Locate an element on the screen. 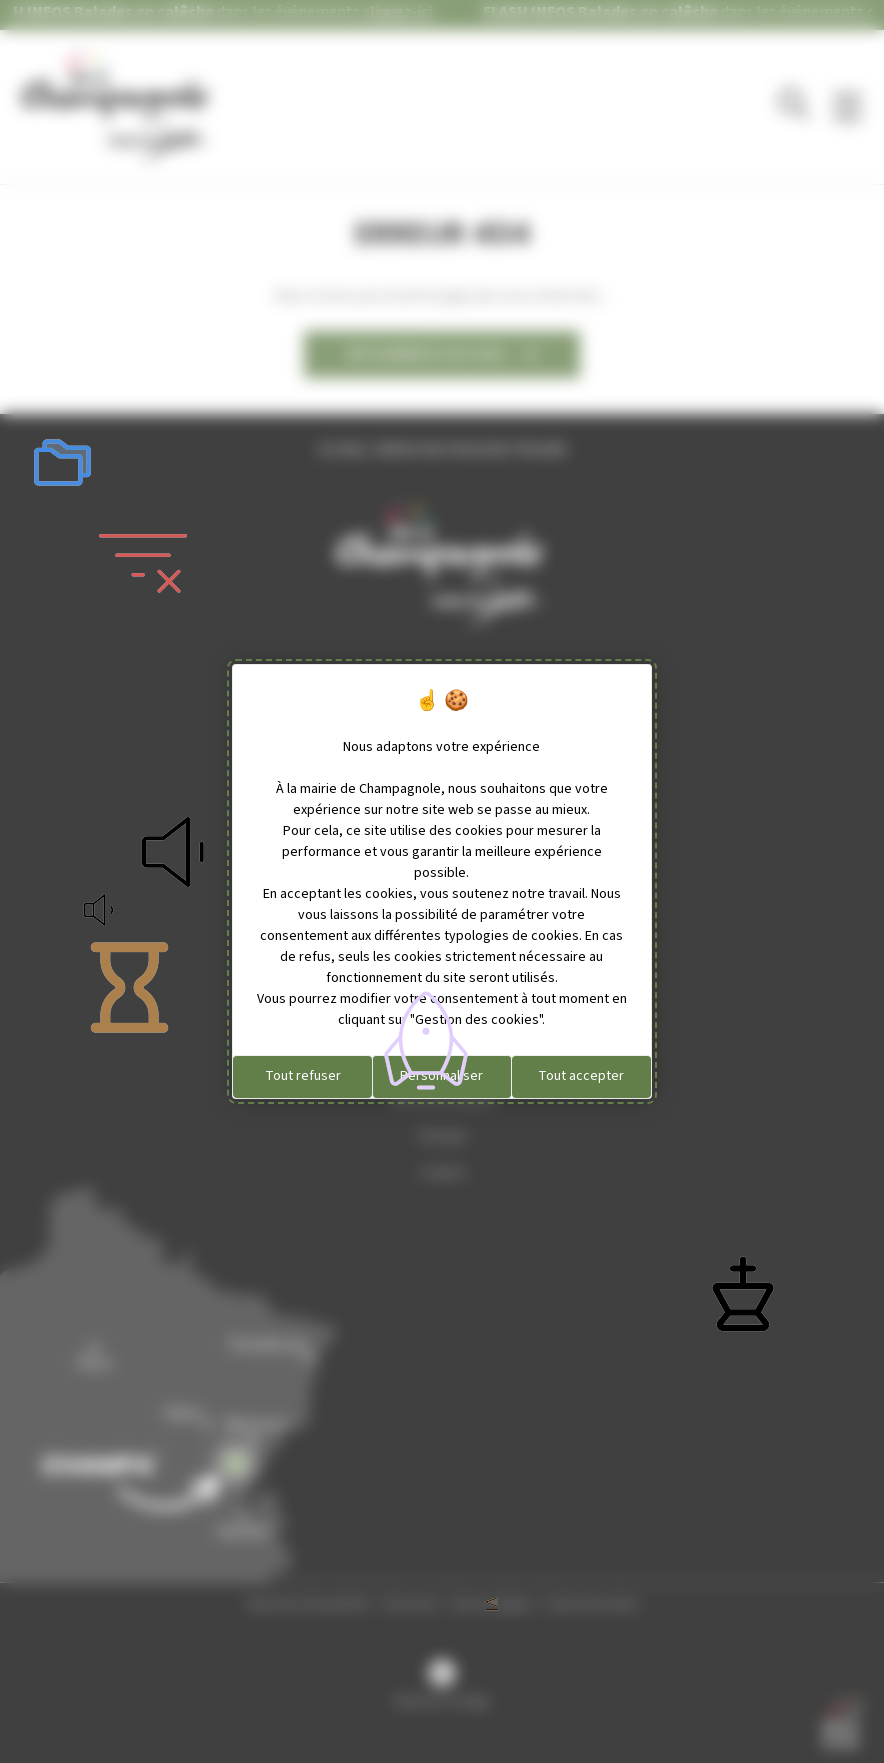  represents the king piece in a chess game is located at coordinates (743, 1296).